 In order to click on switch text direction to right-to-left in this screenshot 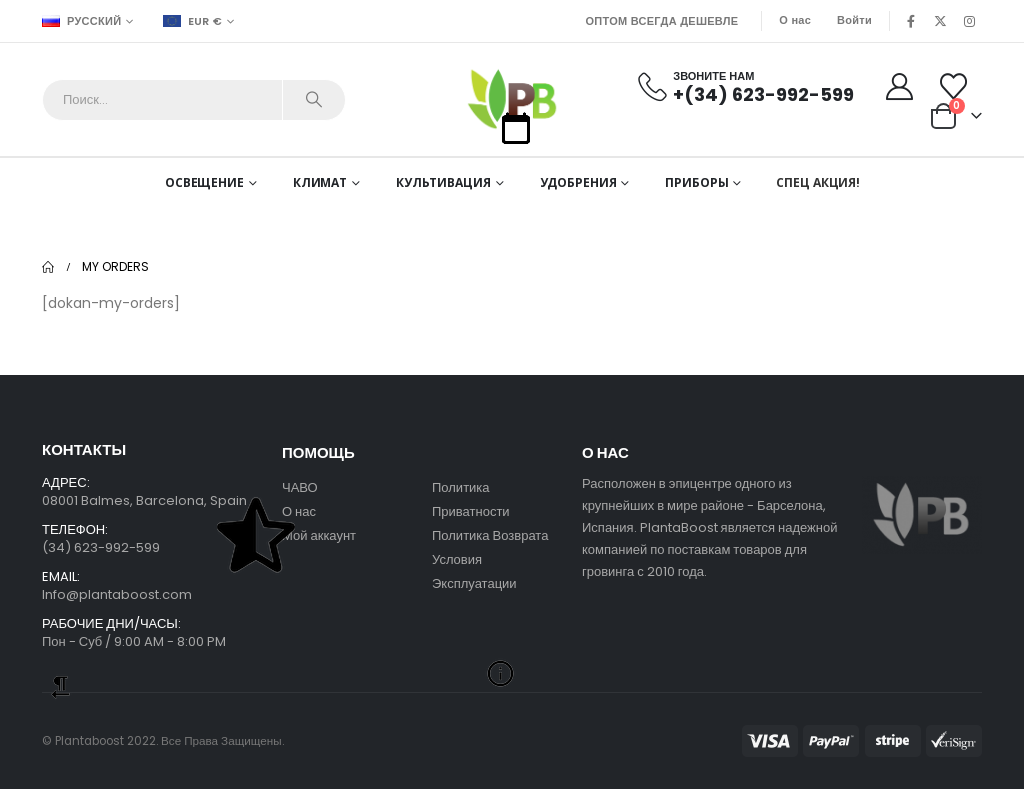, I will do `click(60, 687)`.